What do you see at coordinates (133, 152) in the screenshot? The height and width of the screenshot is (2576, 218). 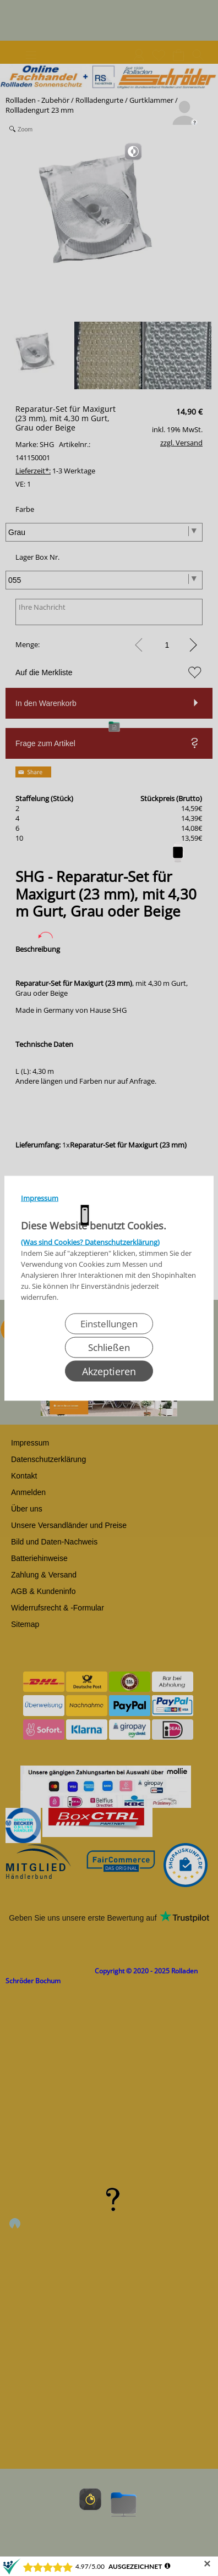 I see `customize application appearance settings` at bounding box center [133, 152].